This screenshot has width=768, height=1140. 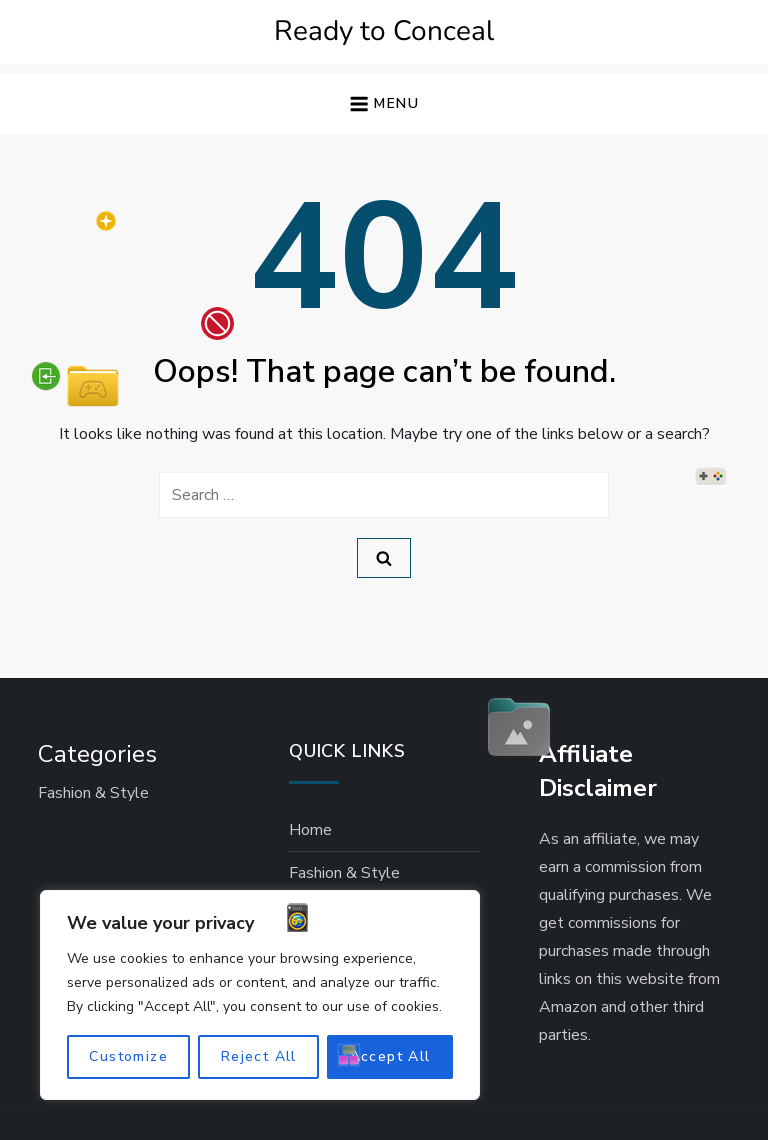 I want to click on open your pictures folder, so click(x=519, y=727).